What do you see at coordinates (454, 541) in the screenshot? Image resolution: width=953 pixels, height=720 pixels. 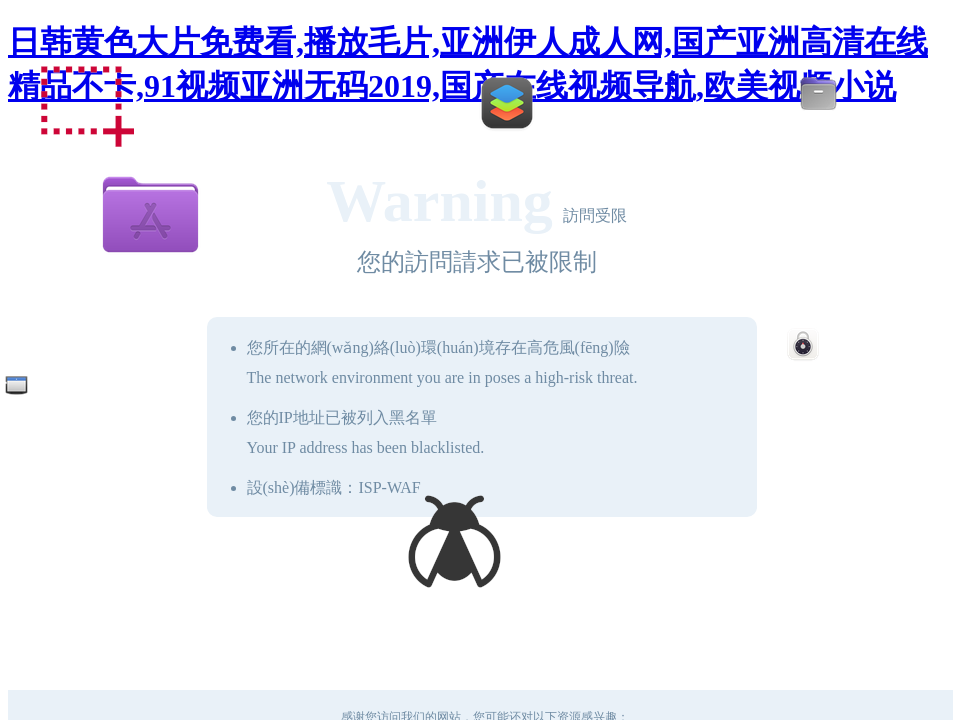 I see `report a bug or issue` at bounding box center [454, 541].